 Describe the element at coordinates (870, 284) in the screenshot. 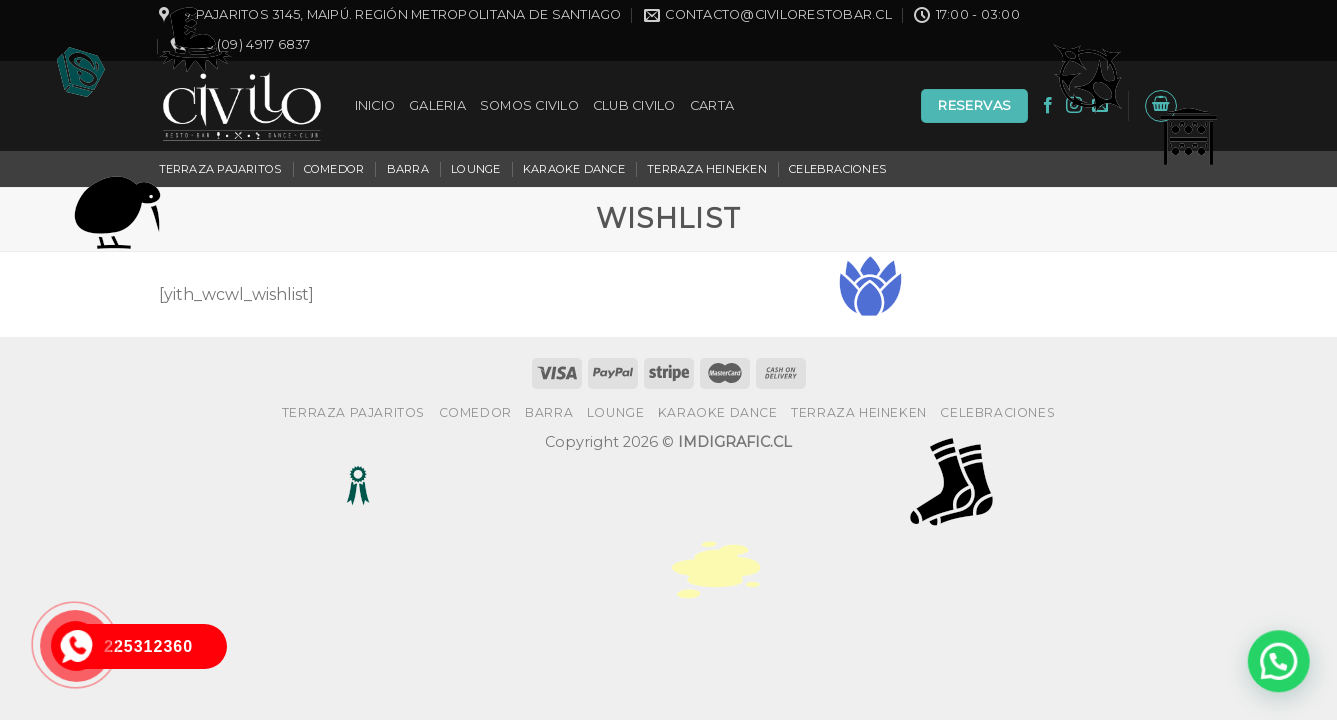

I see `access meditation or mindfulness features` at that location.